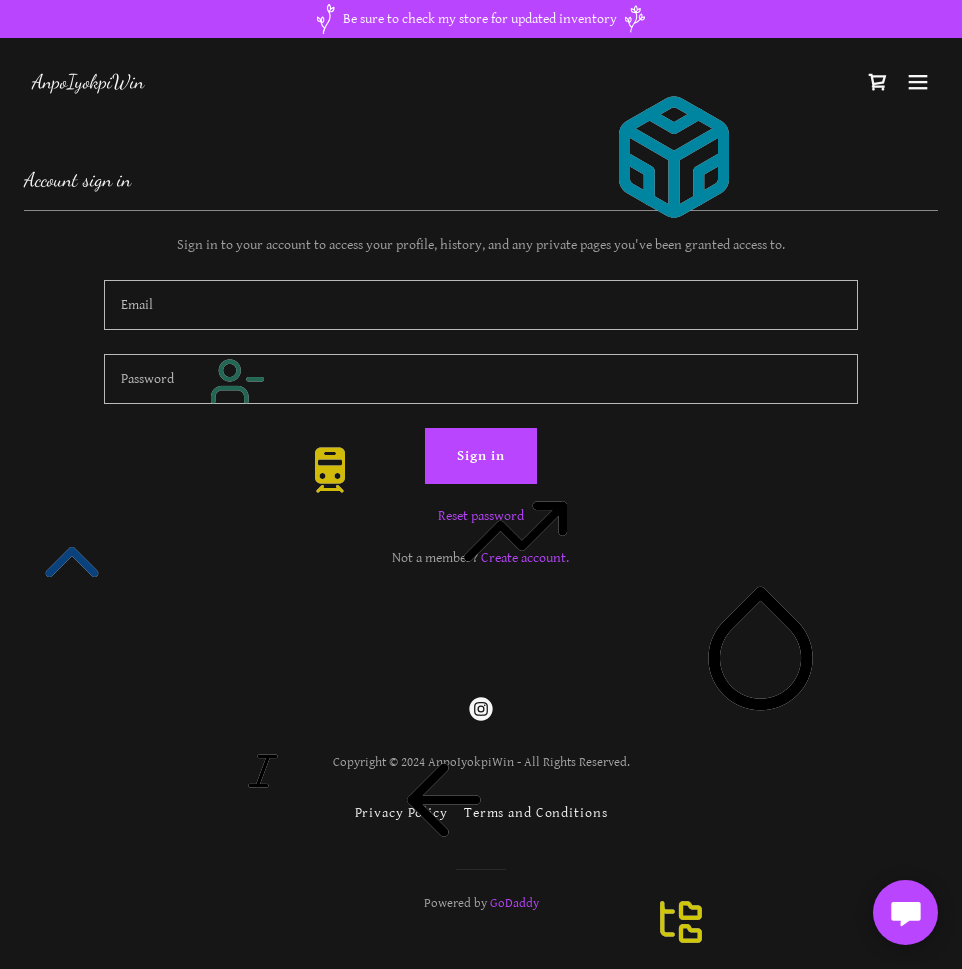  Describe the element at coordinates (72, 562) in the screenshot. I see `collapse an expanded section` at that location.